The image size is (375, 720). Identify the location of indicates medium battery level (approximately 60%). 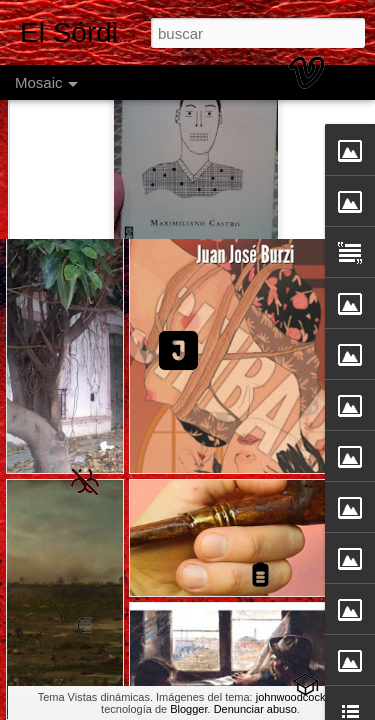
(260, 574).